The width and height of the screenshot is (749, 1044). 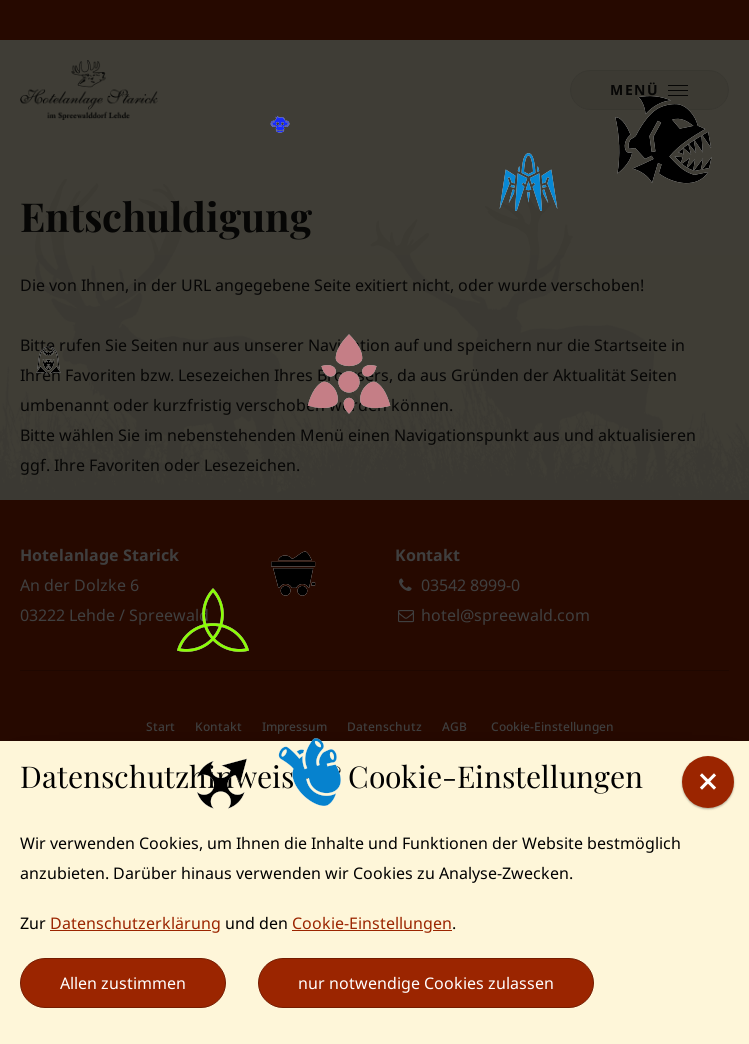 What do you see at coordinates (528, 181) in the screenshot?
I see `deploy spider bot unit` at bounding box center [528, 181].